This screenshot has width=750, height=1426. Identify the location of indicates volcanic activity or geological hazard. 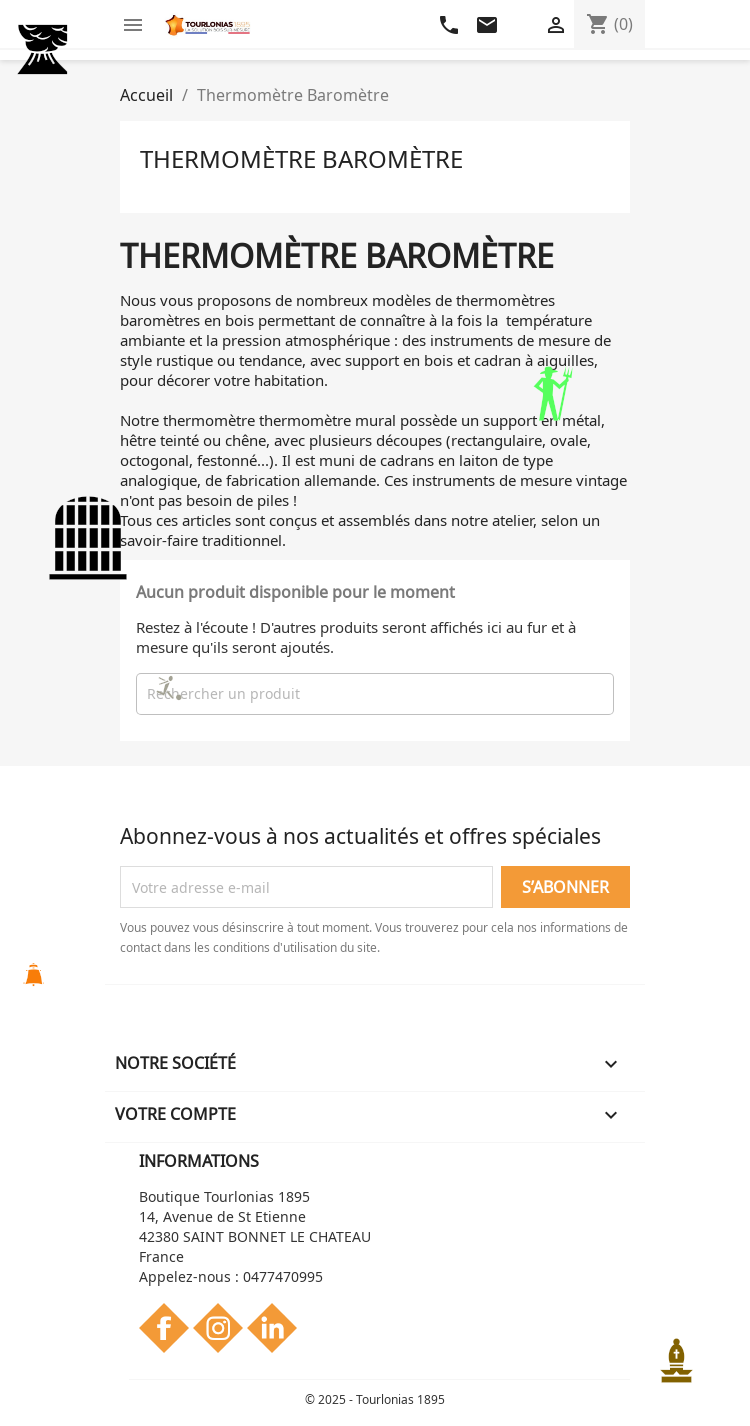
(42, 49).